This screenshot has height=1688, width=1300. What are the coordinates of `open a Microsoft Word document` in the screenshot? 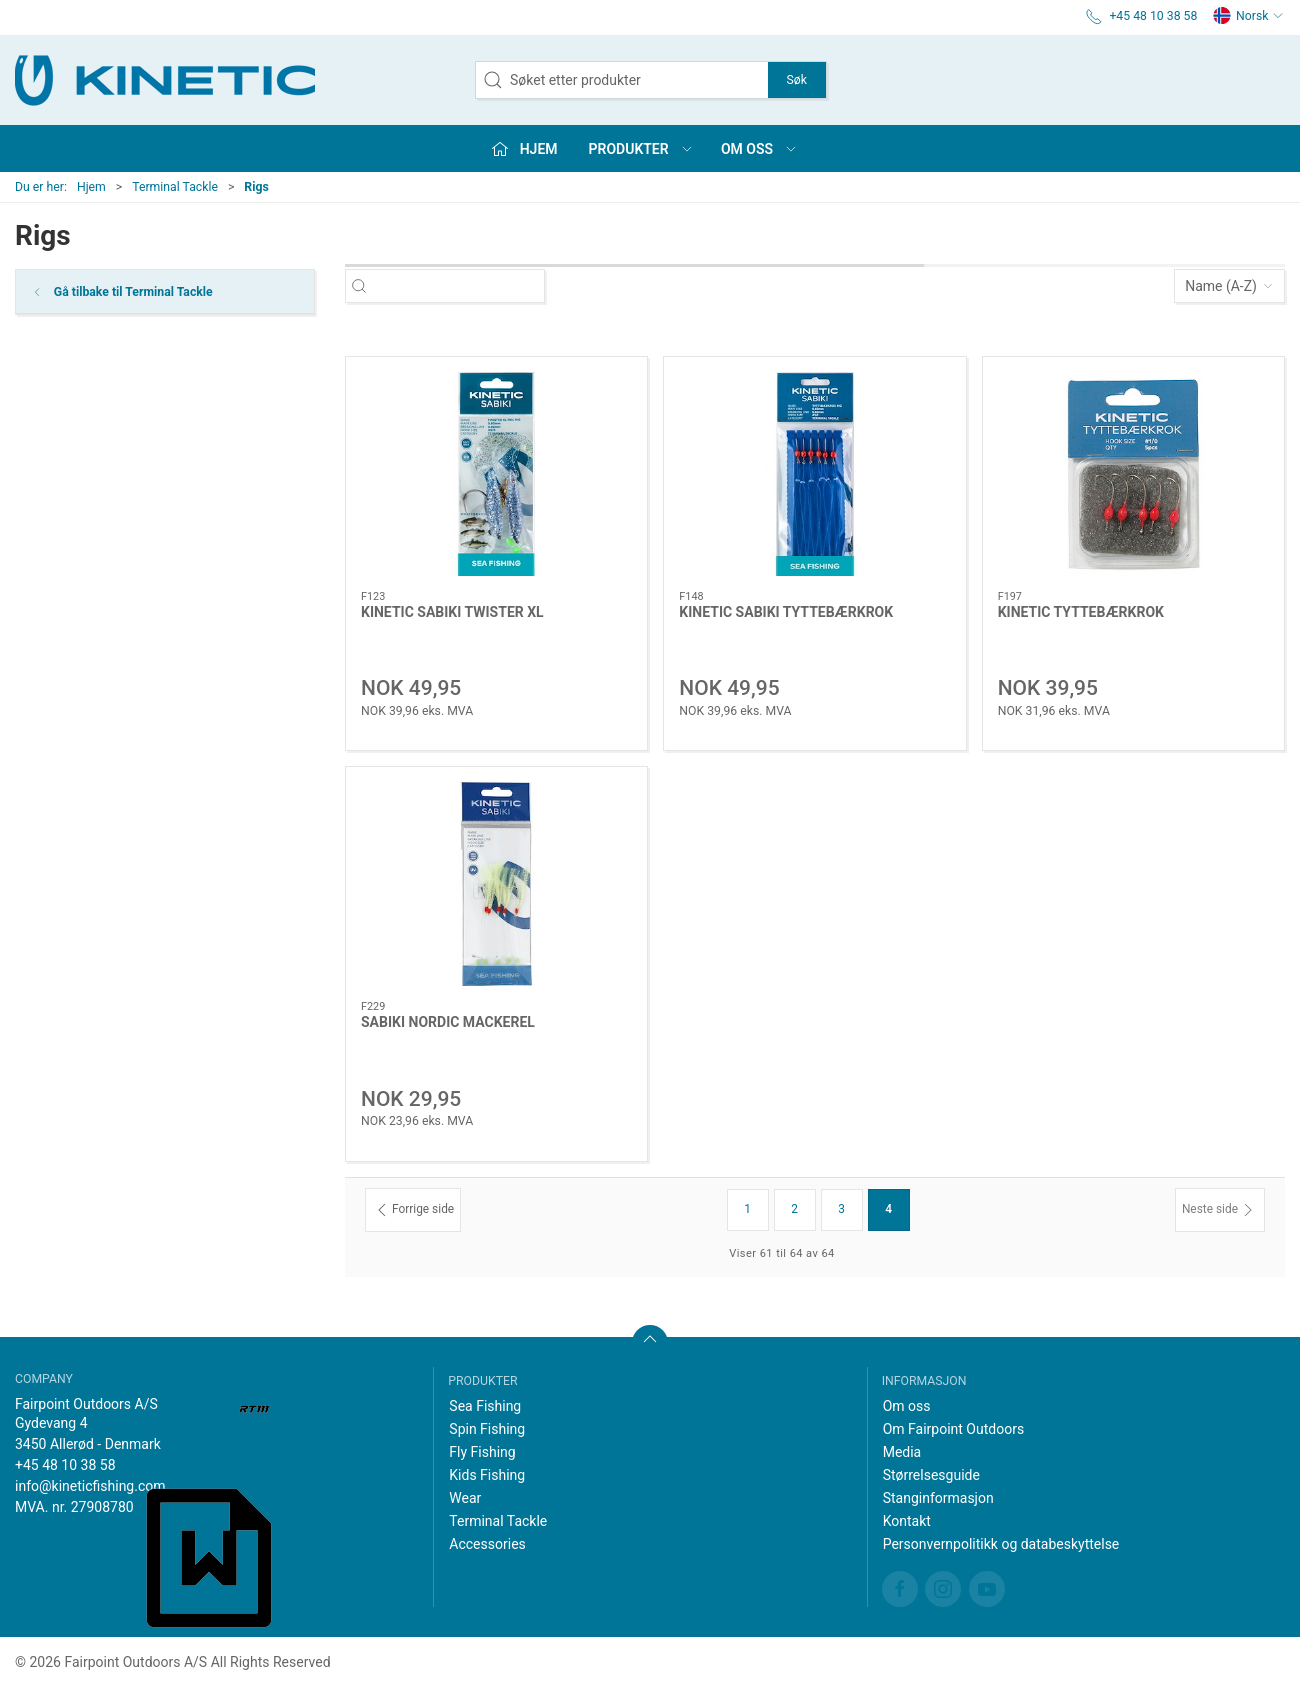 It's located at (209, 1558).